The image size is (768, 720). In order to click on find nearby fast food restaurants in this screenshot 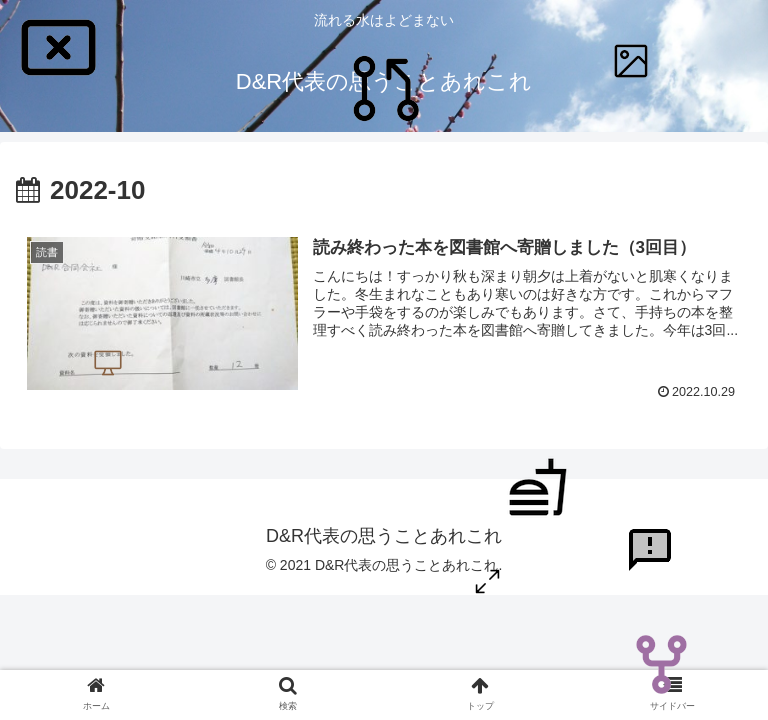, I will do `click(538, 487)`.